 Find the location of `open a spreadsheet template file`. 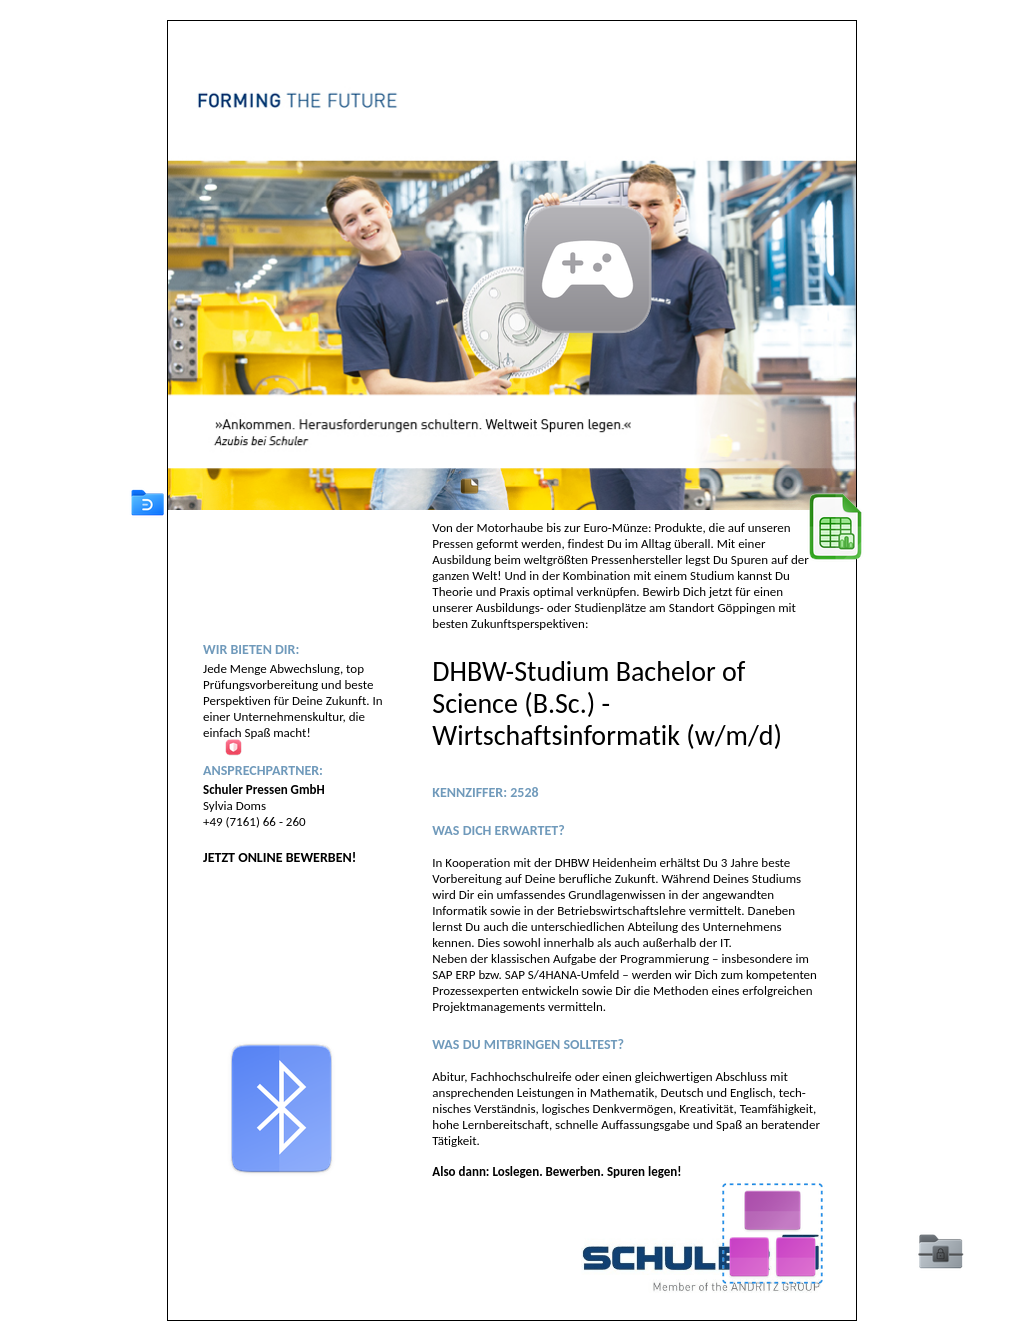

open a spreadsheet template file is located at coordinates (835, 526).